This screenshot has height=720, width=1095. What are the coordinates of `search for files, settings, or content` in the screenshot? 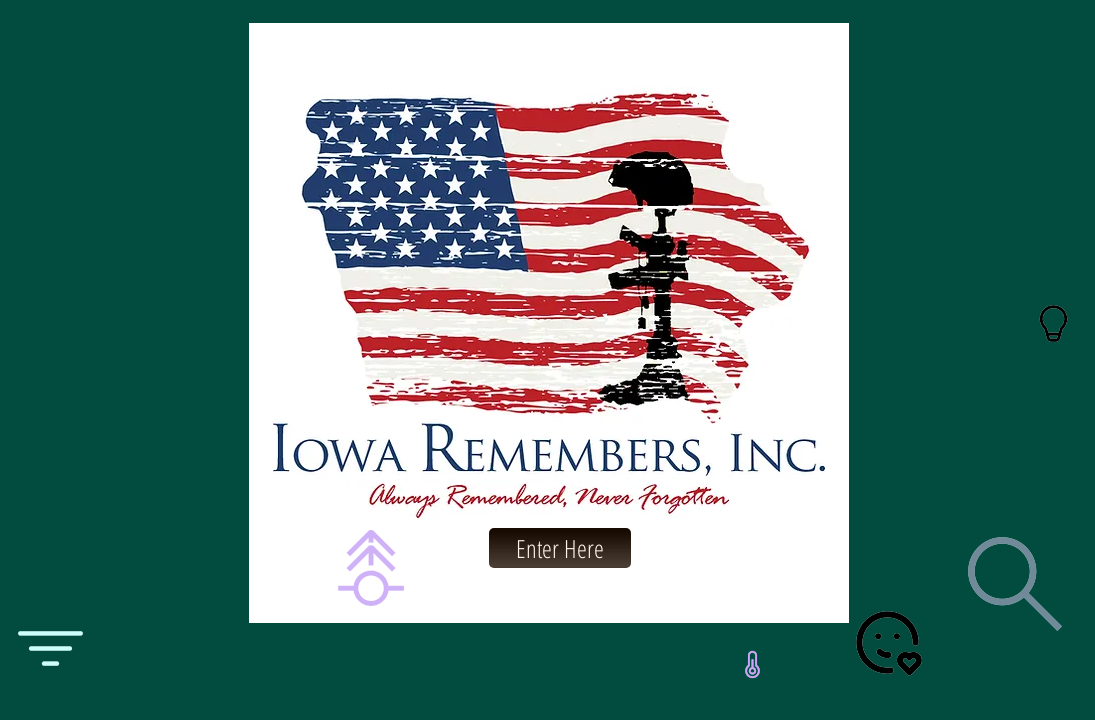 It's located at (1015, 584).